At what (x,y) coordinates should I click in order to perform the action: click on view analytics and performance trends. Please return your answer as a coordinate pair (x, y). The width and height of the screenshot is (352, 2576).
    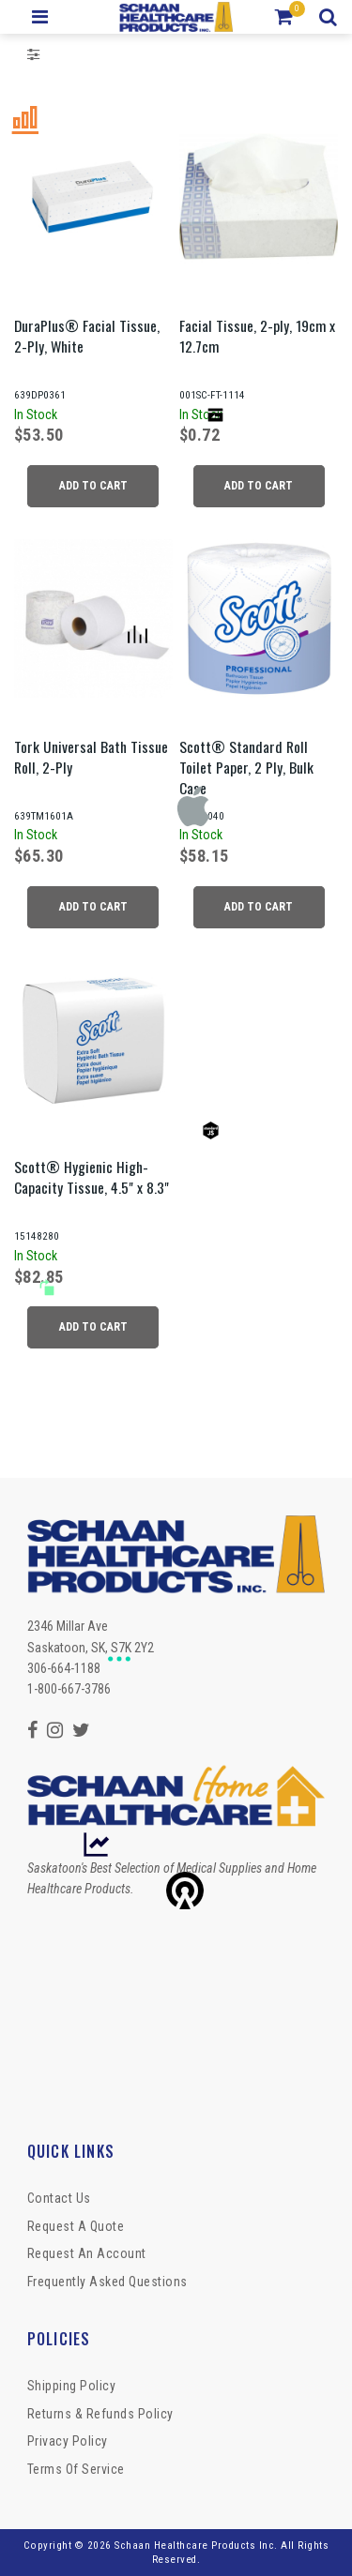
    Looking at the image, I should click on (96, 1845).